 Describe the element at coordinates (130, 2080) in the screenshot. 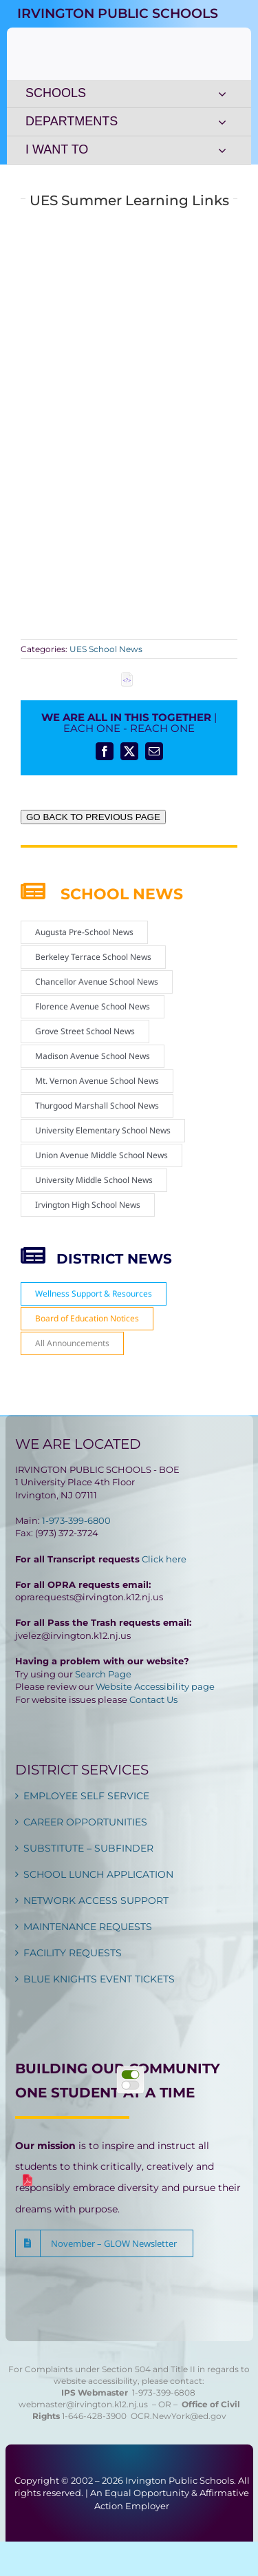

I see `open gnome tweaks settings` at that location.